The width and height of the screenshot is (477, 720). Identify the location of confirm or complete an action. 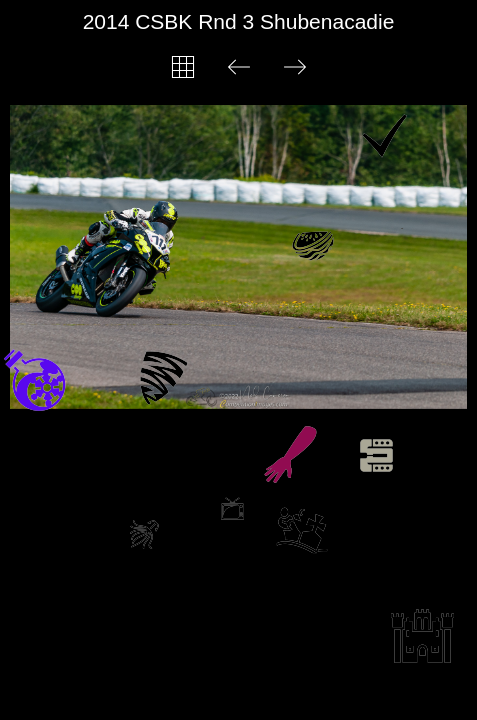
(385, 136).